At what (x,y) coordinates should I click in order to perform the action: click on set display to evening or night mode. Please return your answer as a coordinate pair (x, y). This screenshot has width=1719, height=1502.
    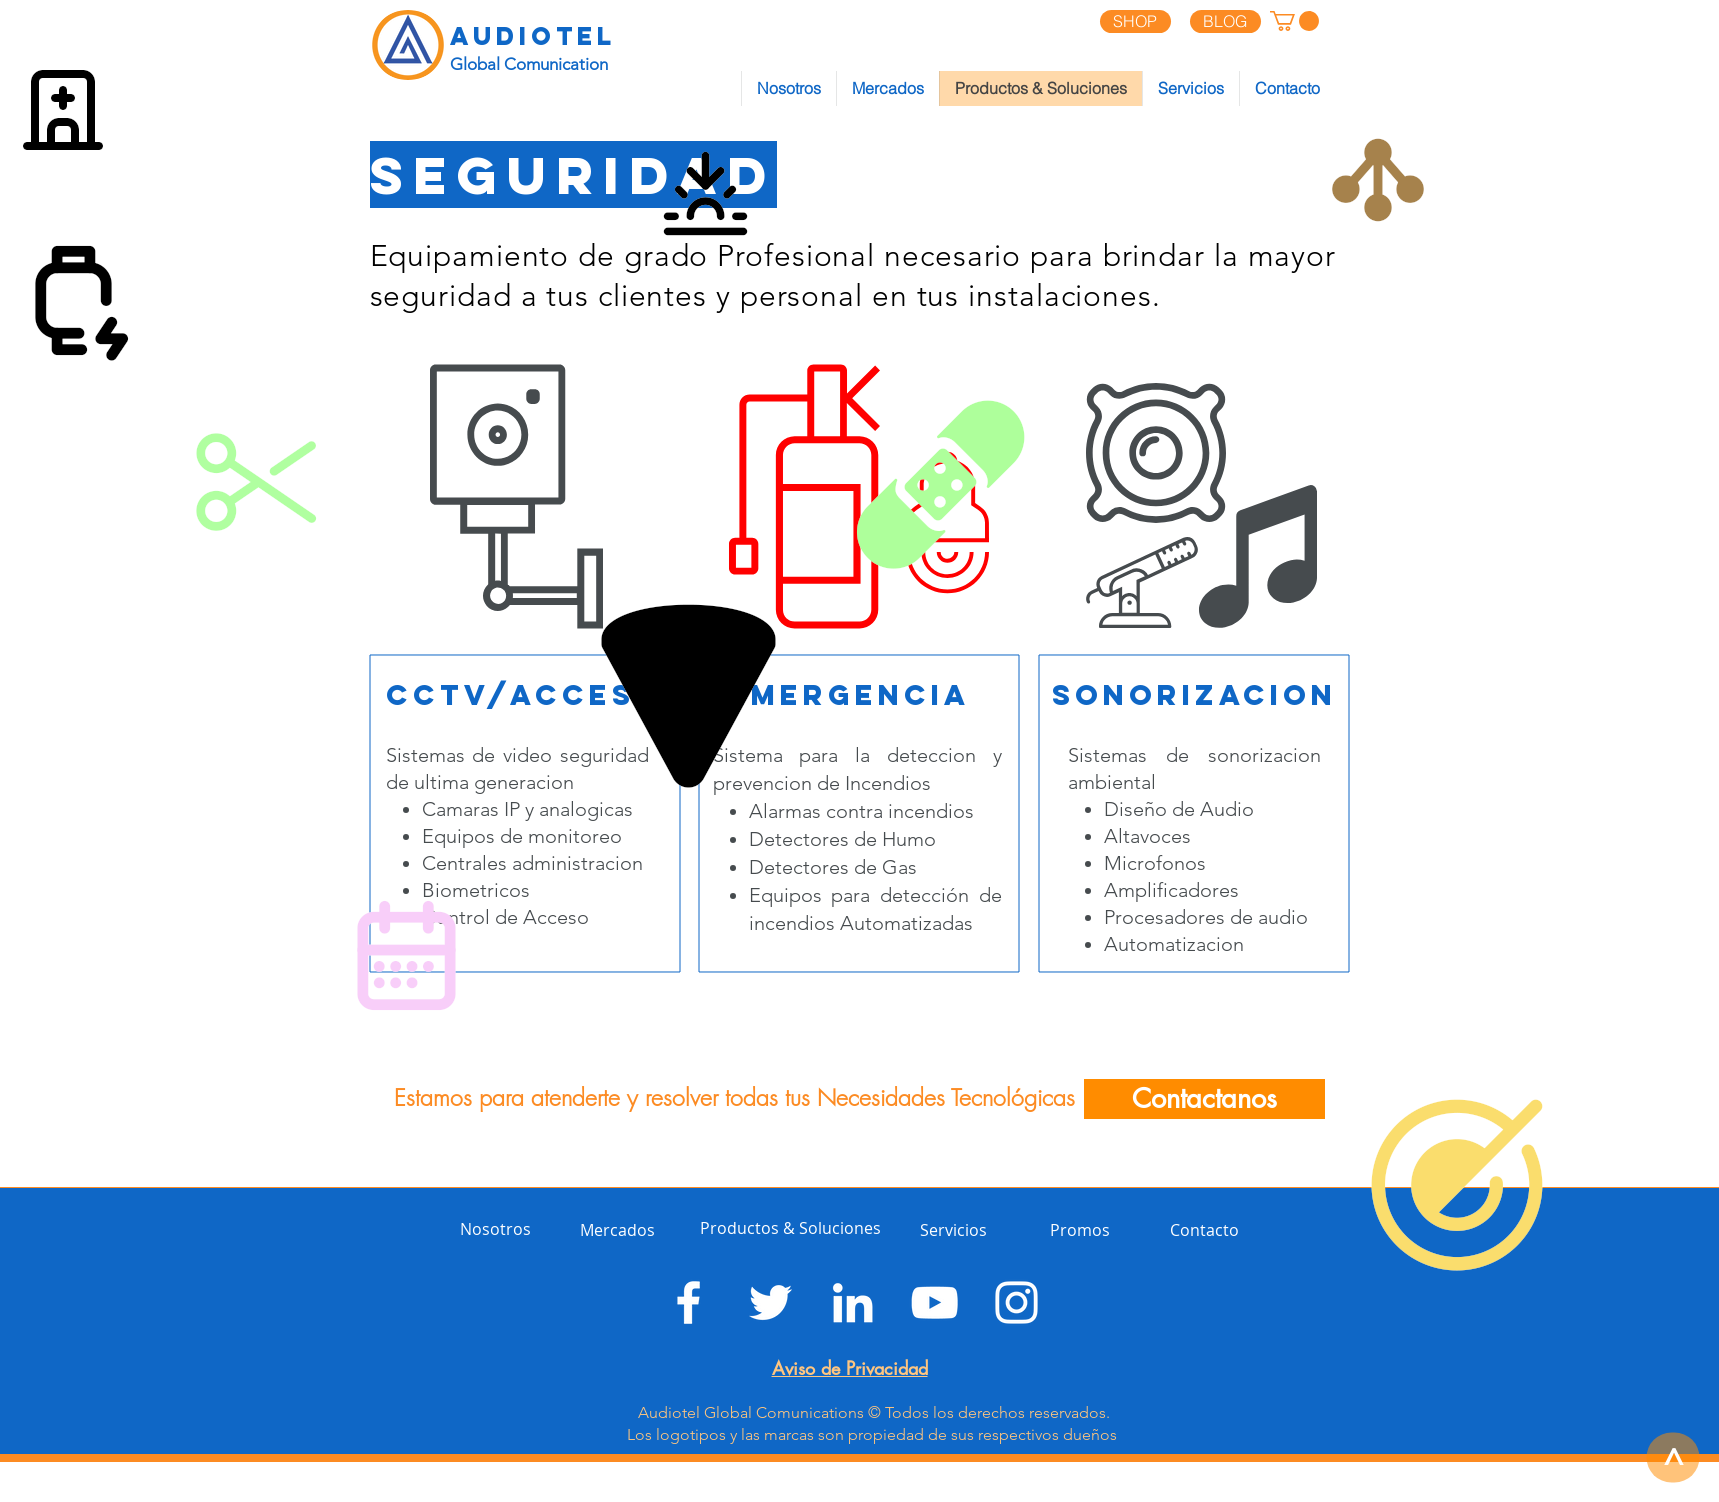
    Looking at the image, I should click on (705, 193).